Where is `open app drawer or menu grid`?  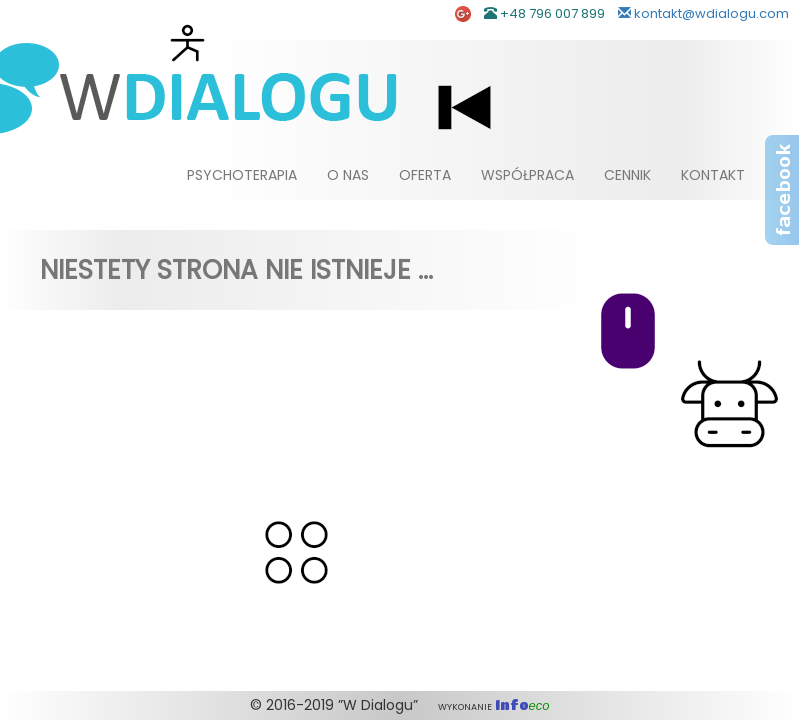 open app drawer or menu grid is located at coordinates (296, 552).